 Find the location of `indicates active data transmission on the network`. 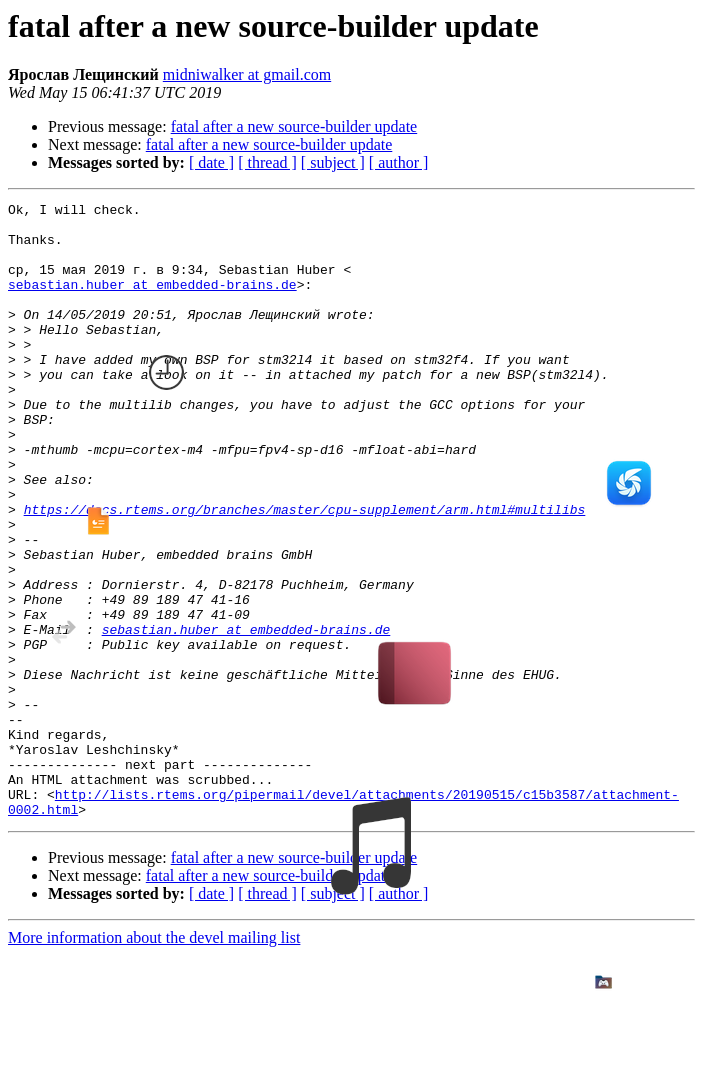

indicates active data transmission on the network is located at coordinates (64, 632).